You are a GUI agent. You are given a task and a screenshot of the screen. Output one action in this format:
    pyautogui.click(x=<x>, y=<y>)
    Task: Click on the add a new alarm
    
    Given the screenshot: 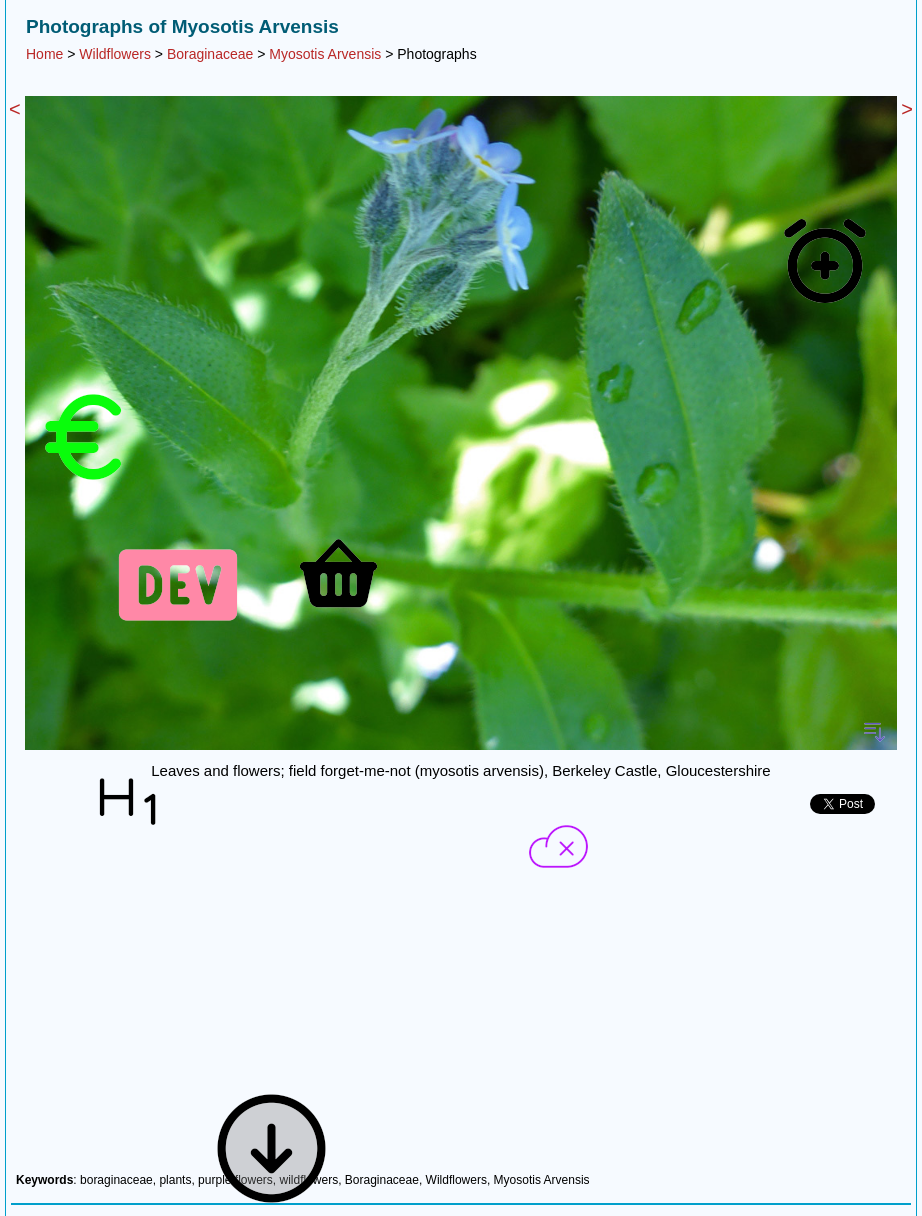 What is the action you would take?
    pyautogui.click(x=825, y=261)
    